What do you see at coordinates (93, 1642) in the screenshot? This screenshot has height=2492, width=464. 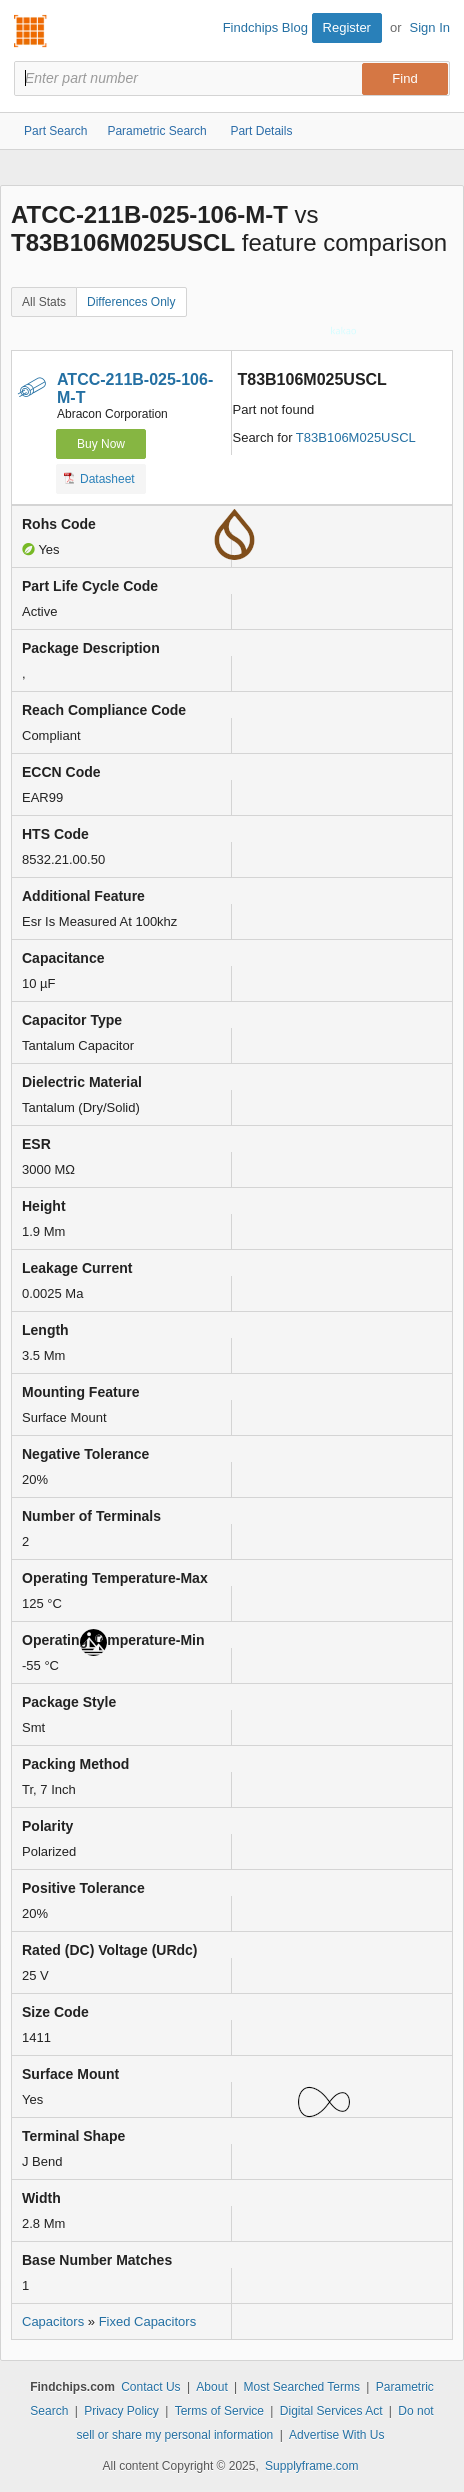 I see `open decentraland metaverse platform` at bounding box center [93, 1642].